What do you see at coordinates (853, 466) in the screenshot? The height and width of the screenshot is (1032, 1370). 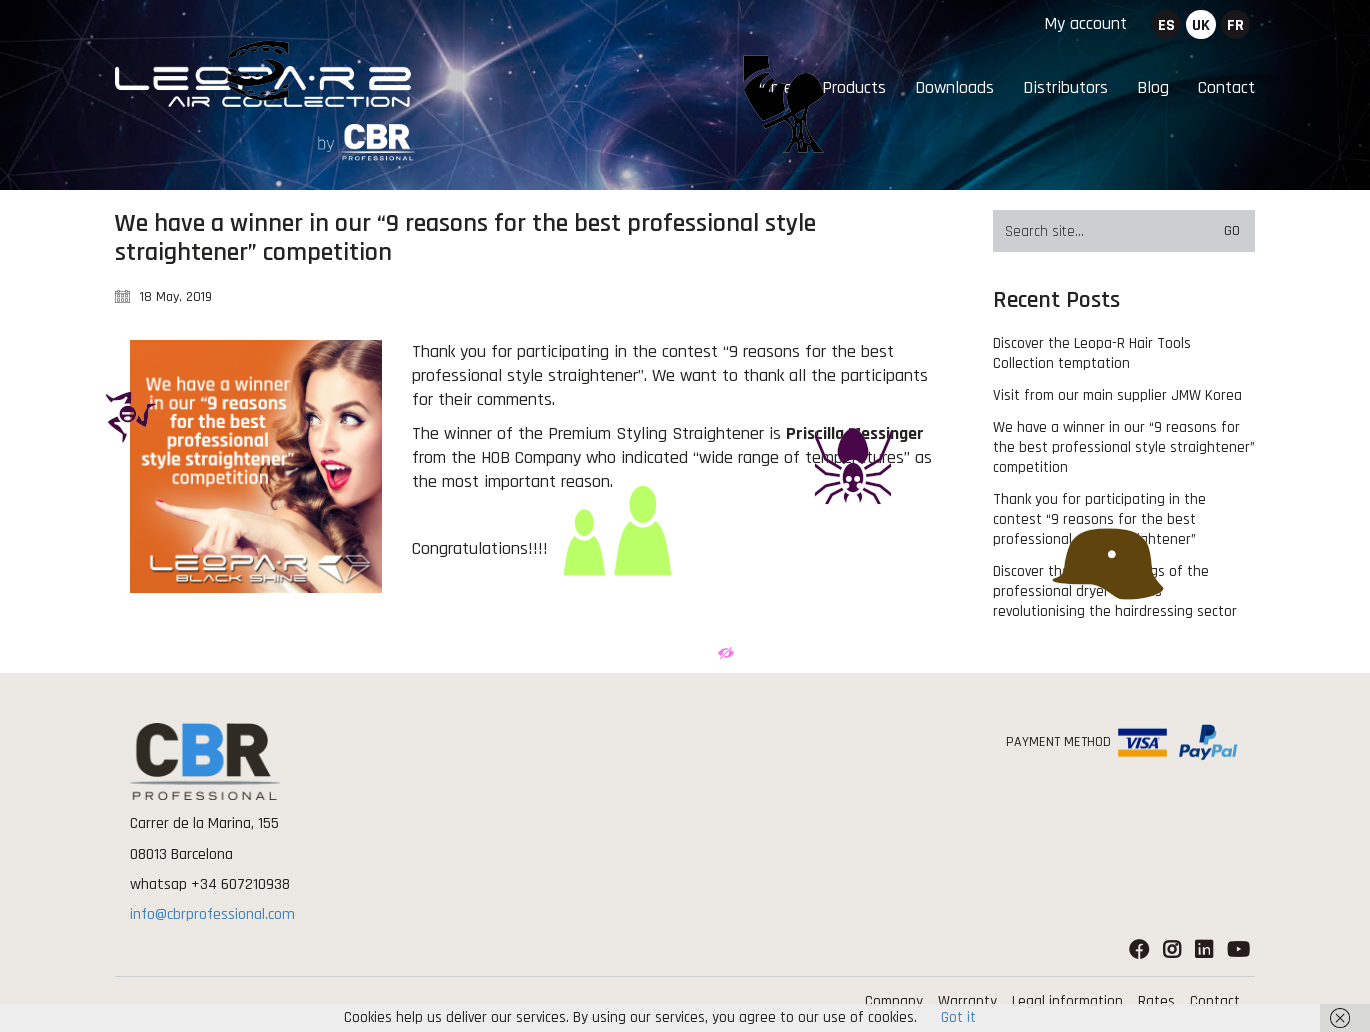 I see `spider enemy or creature in a game interface` at bounding box center [853, 466].